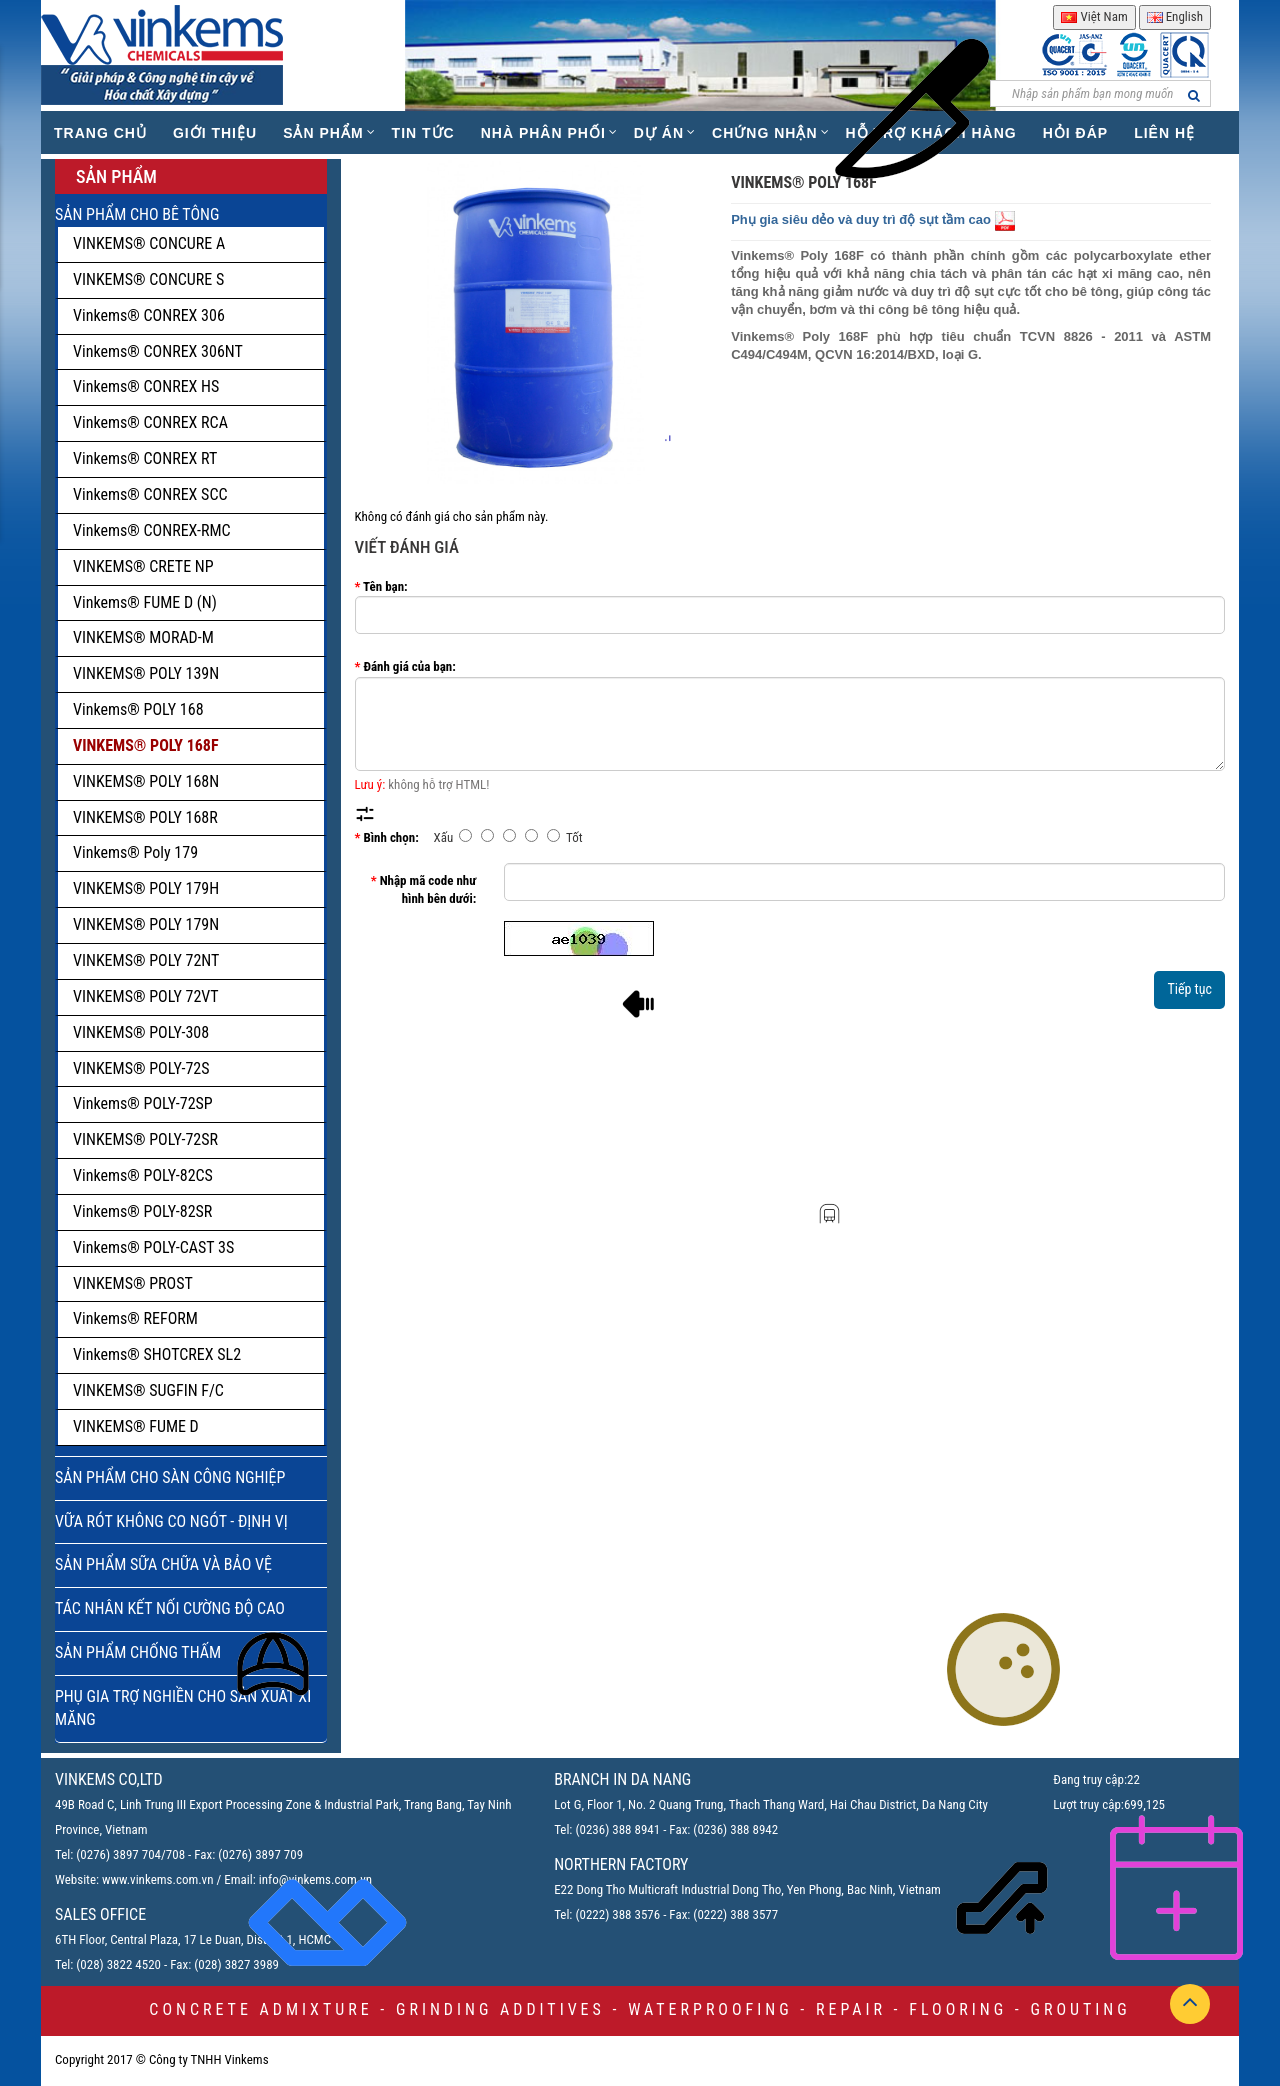 The height and width of the screenshot is (2086, 1280). What do you see at coordinates (638, 1004) in the screenshot?
I see `go back to previous section` at bounding box center [638, 1004].